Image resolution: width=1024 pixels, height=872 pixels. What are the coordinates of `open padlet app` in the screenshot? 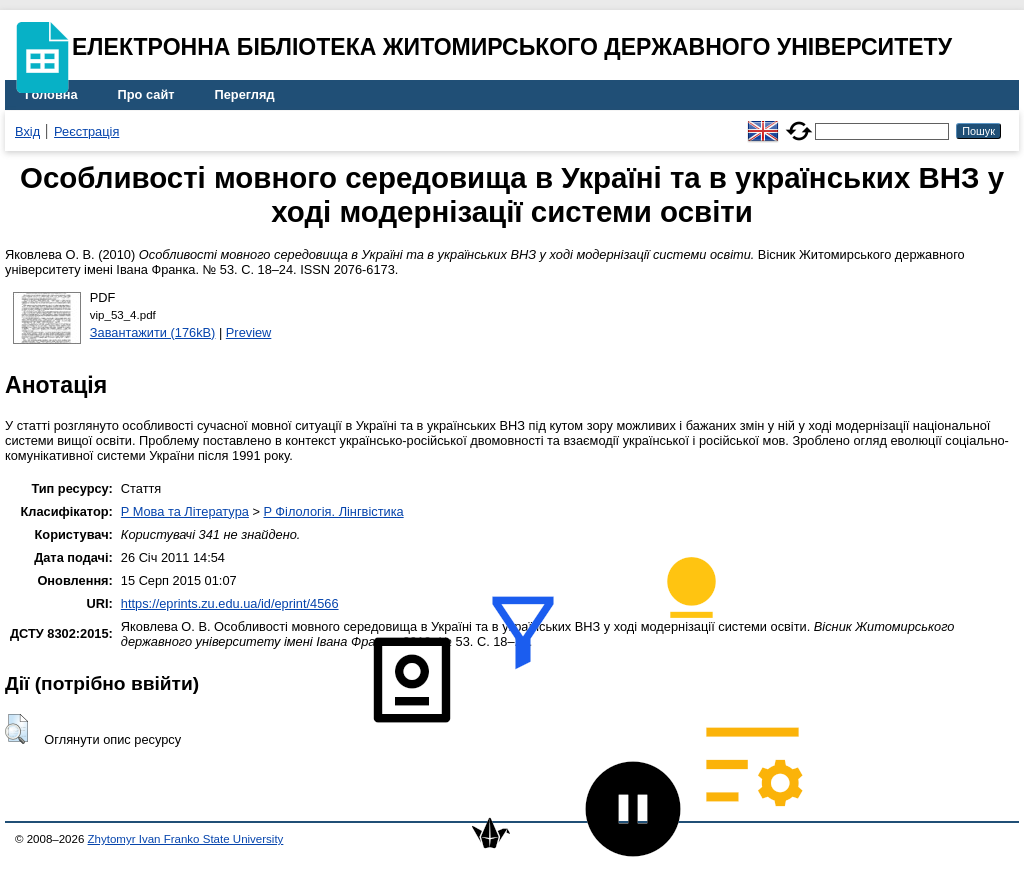 It's located at (491, 833).